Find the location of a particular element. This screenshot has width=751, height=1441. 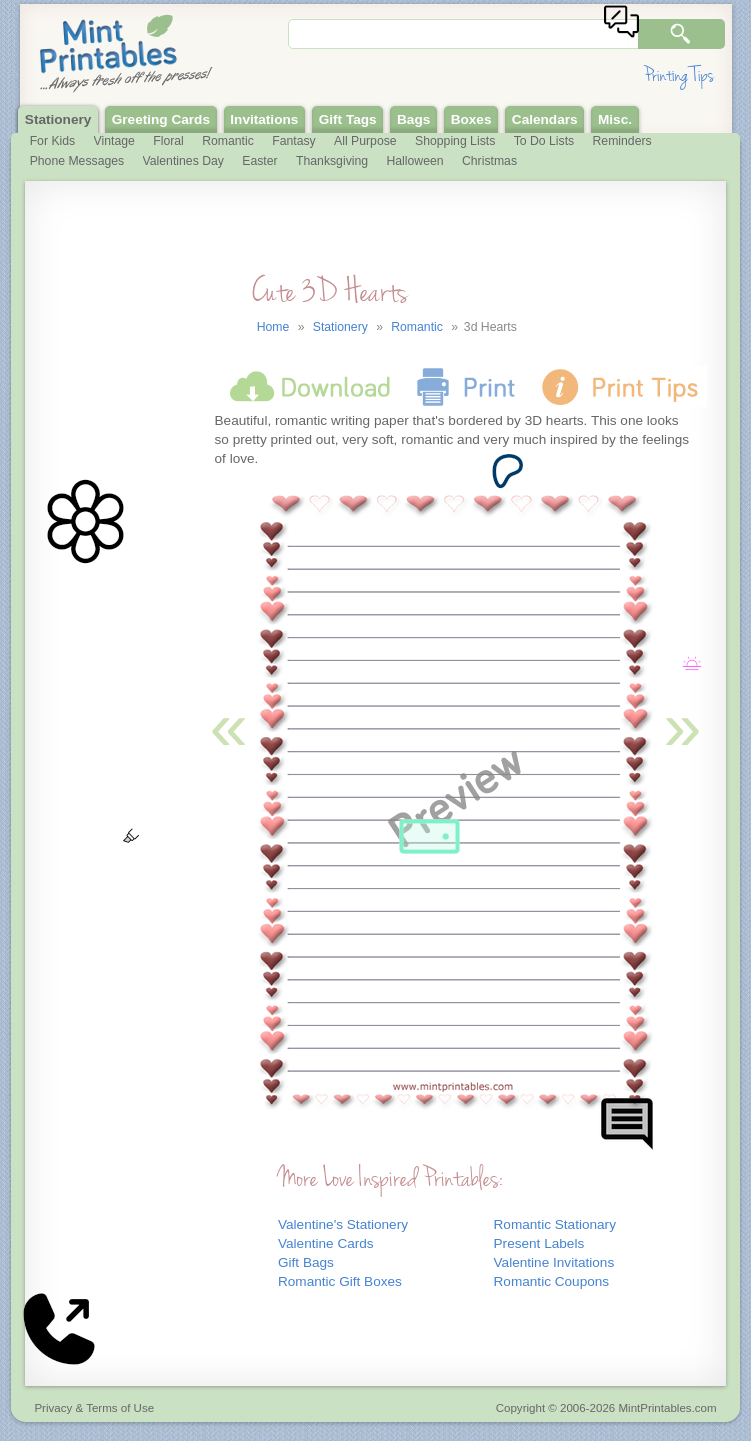

visit creator's patreon page is located at coordinates (506, 470).